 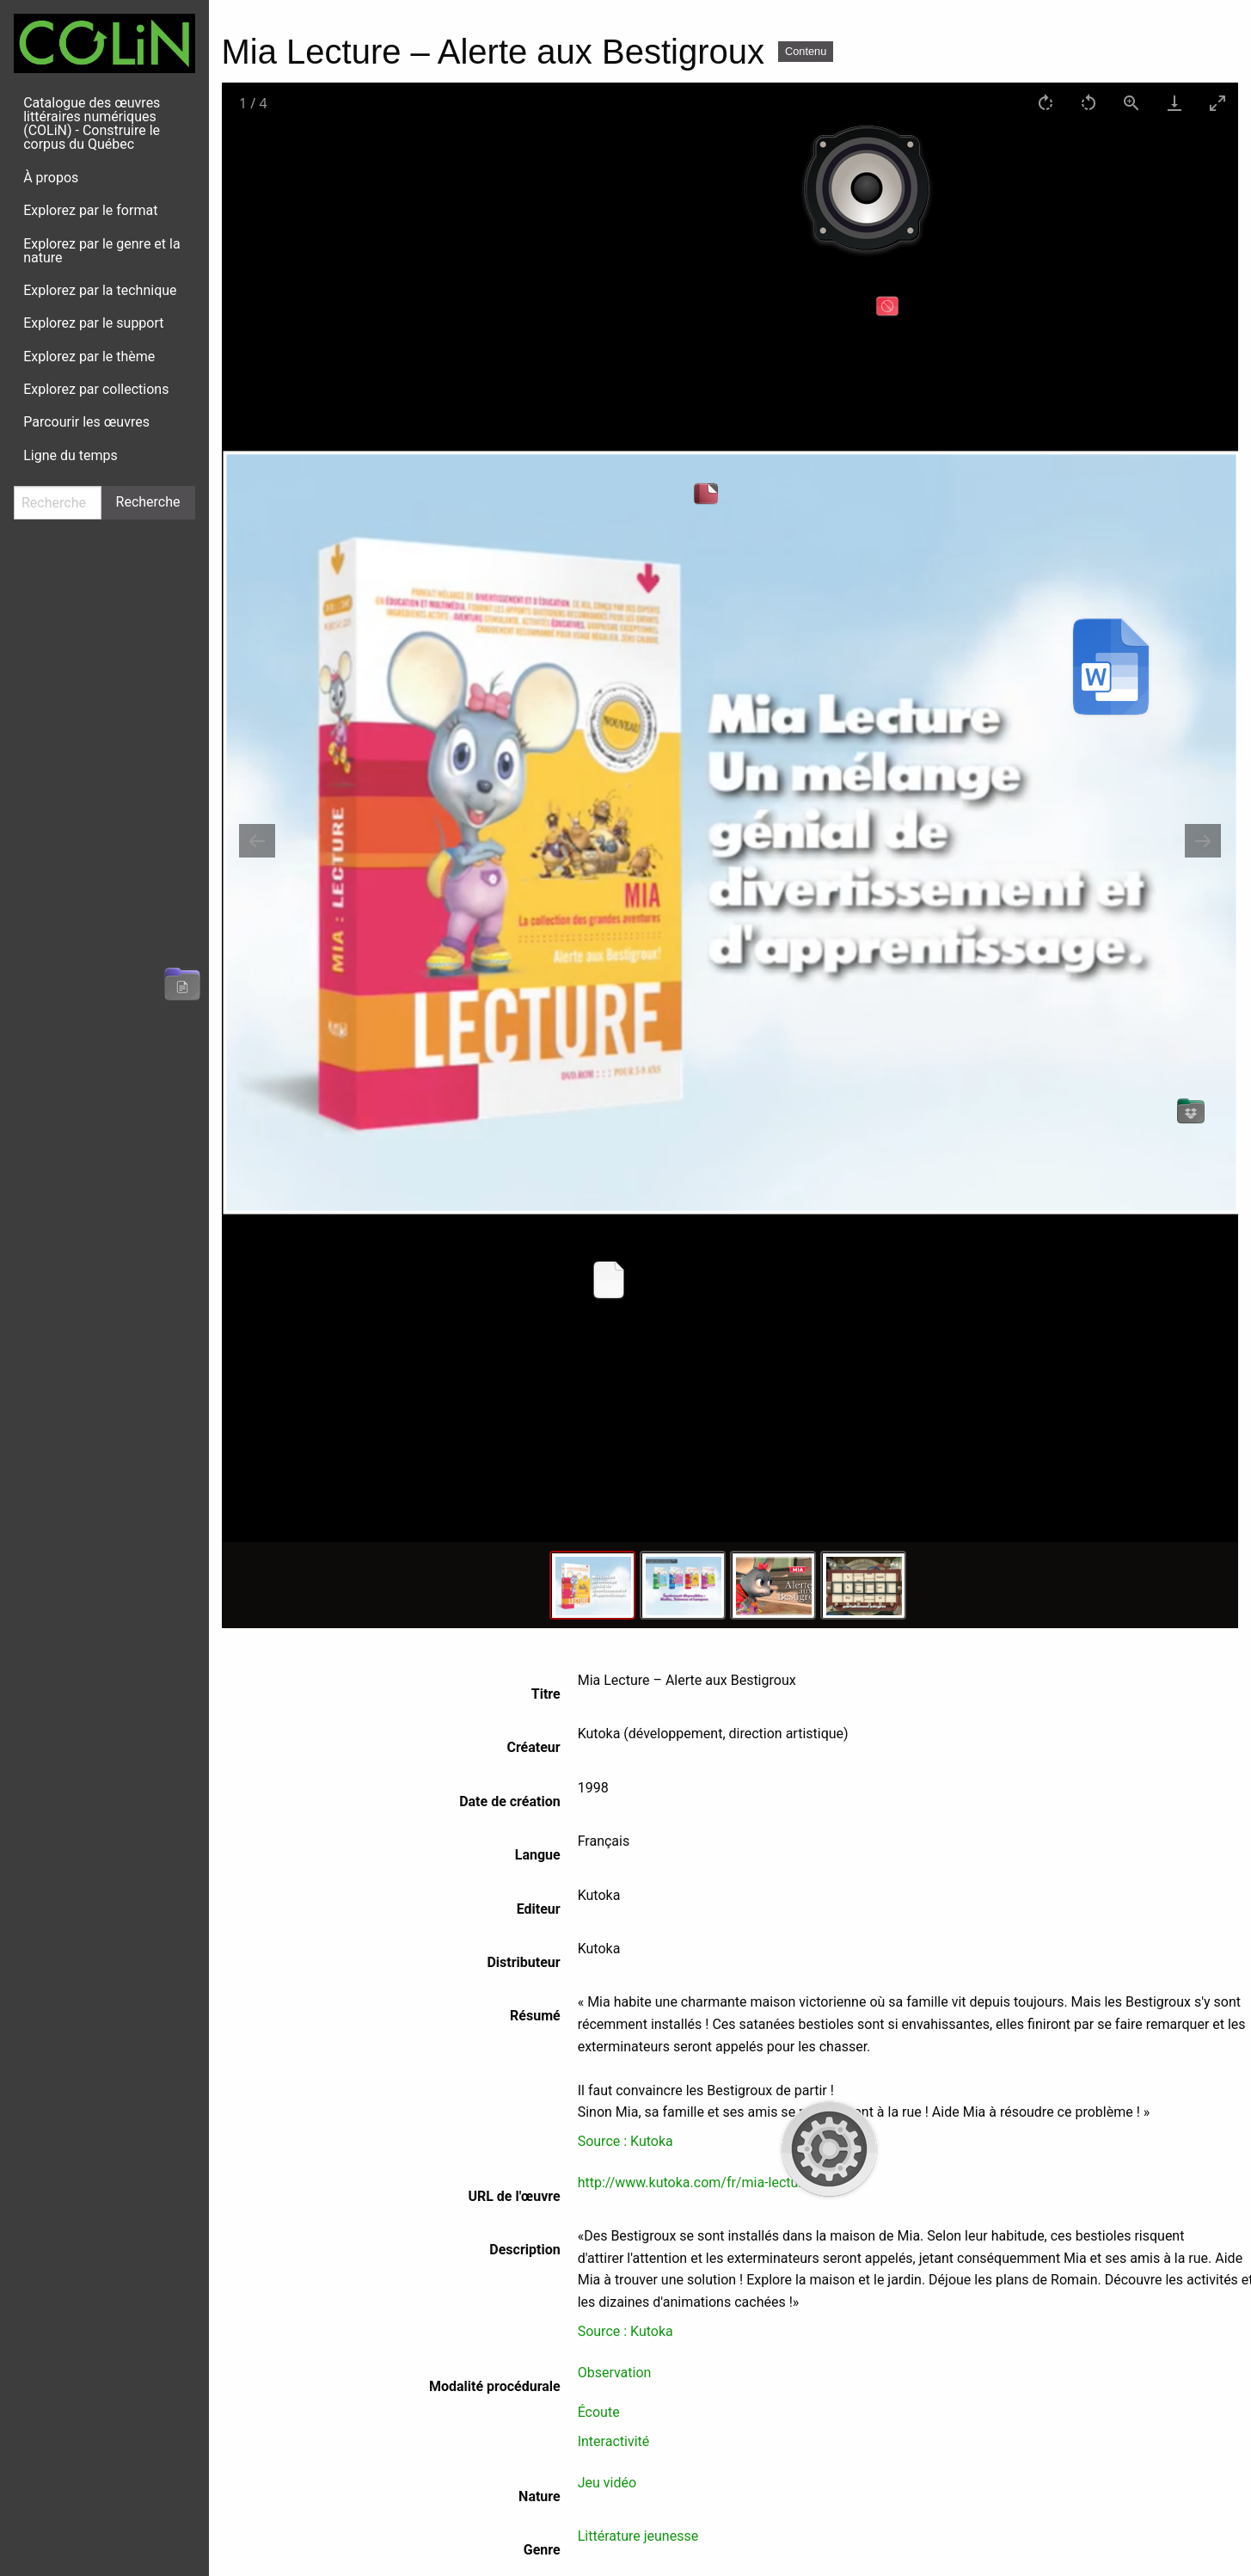 I want to click on open your dropbox synced folder, so click(x=1191, y=1110).